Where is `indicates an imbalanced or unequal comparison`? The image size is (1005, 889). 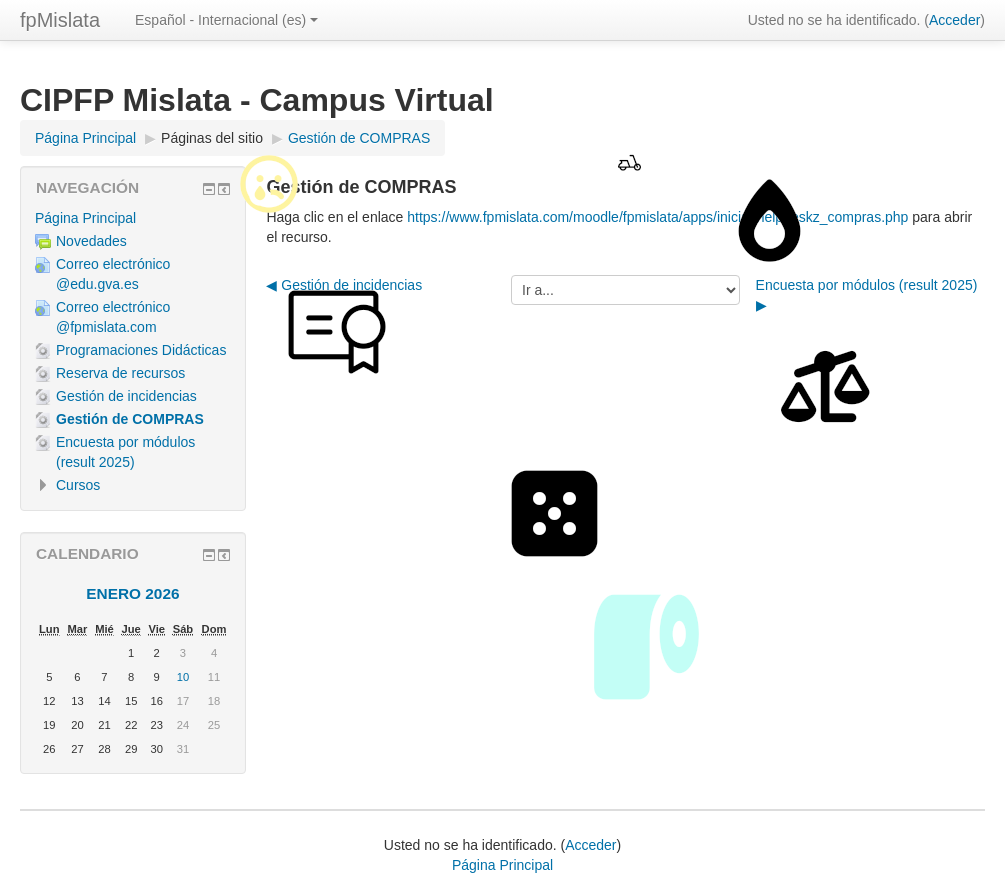
indicates an imbalanced or unequal comparison is located at coordinates (825, 386).